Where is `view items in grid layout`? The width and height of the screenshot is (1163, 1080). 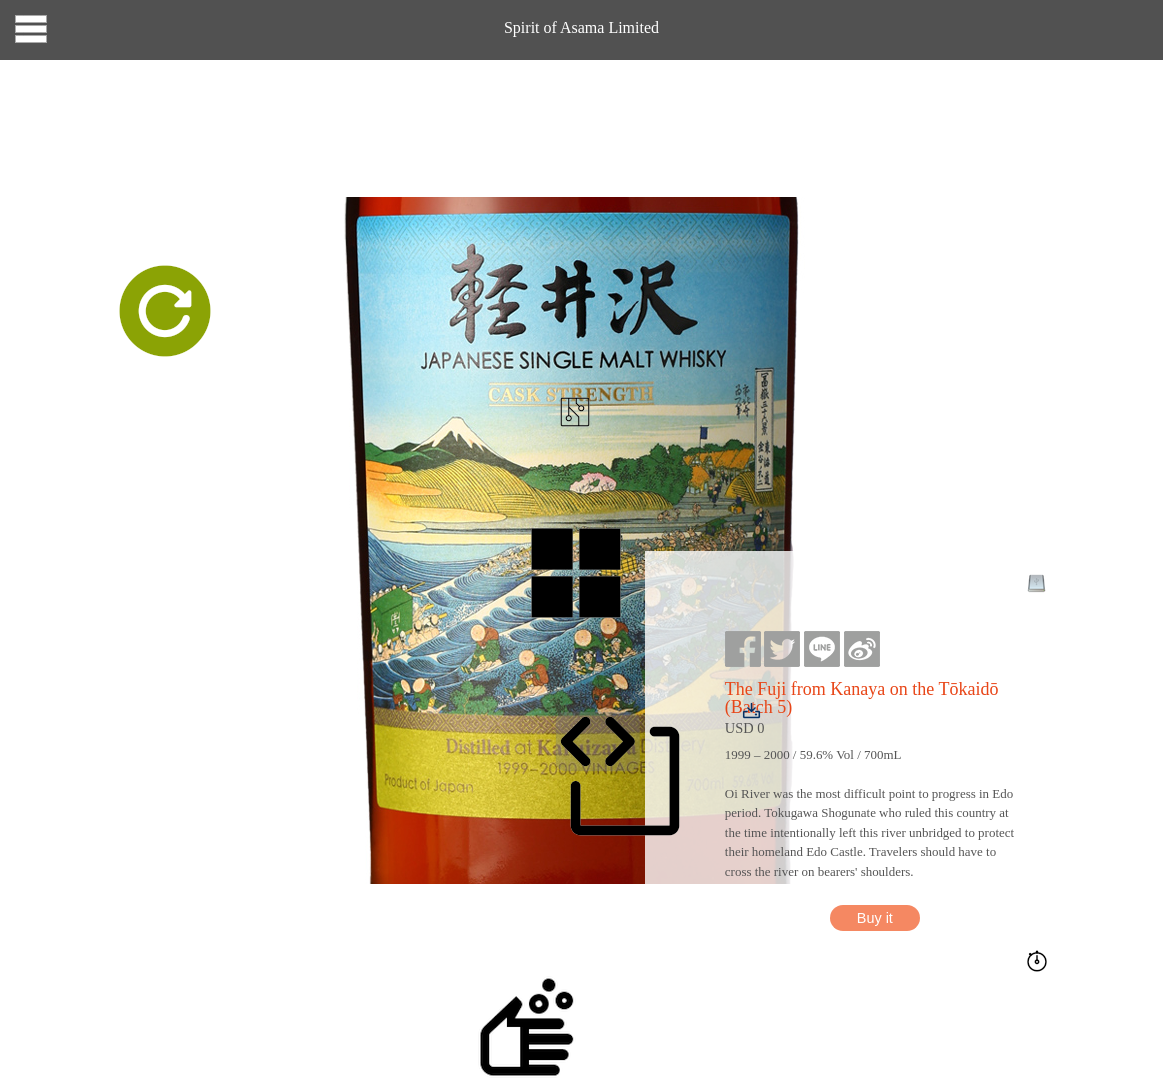
view items in grid layout is located at coordinates (576, 573).